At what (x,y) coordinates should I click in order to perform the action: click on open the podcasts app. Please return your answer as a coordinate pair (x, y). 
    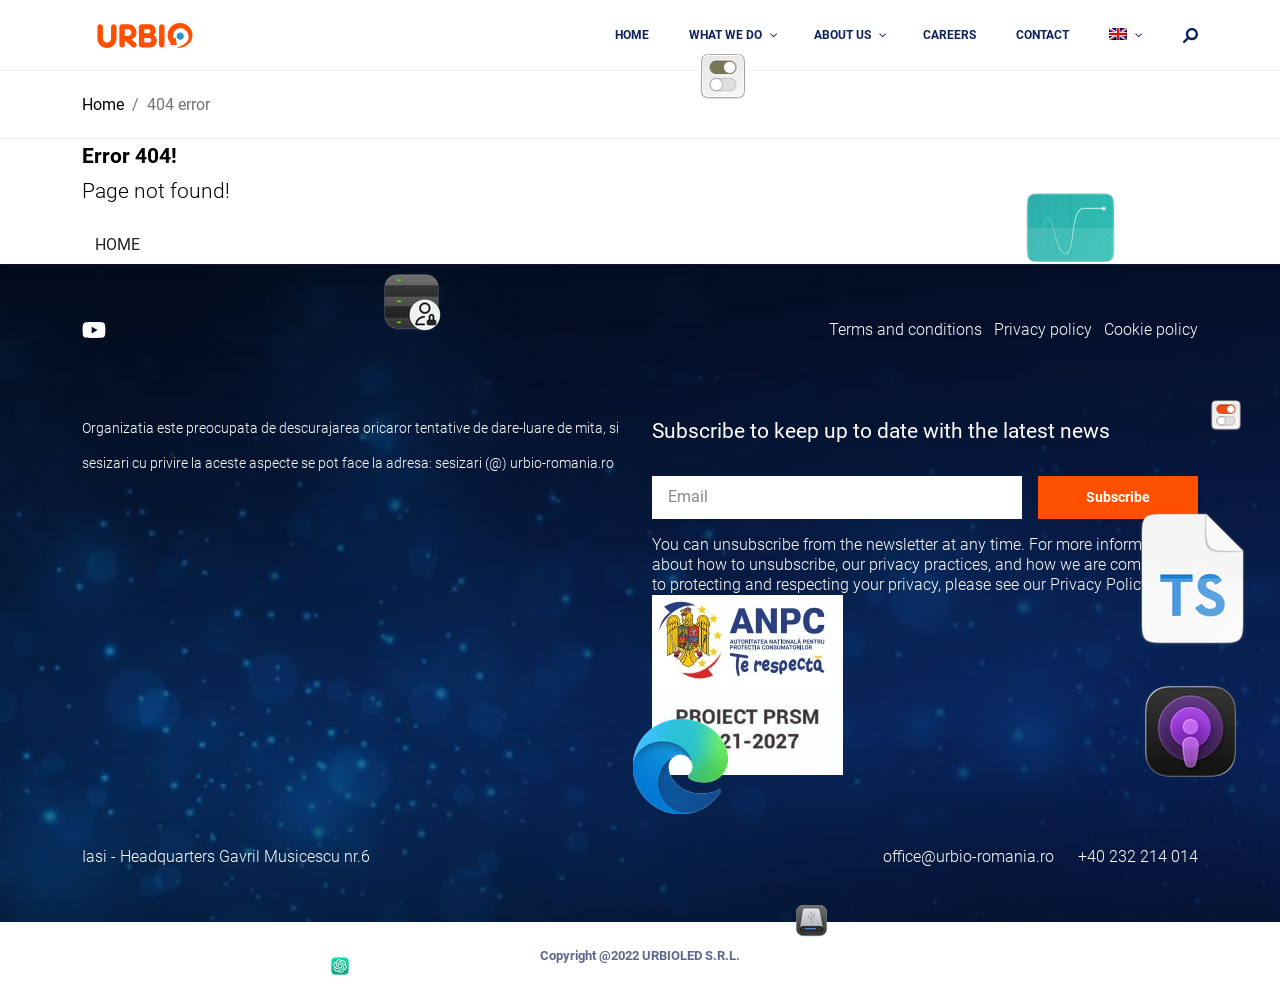
    Looking at the image, I should click on (1190, 731).